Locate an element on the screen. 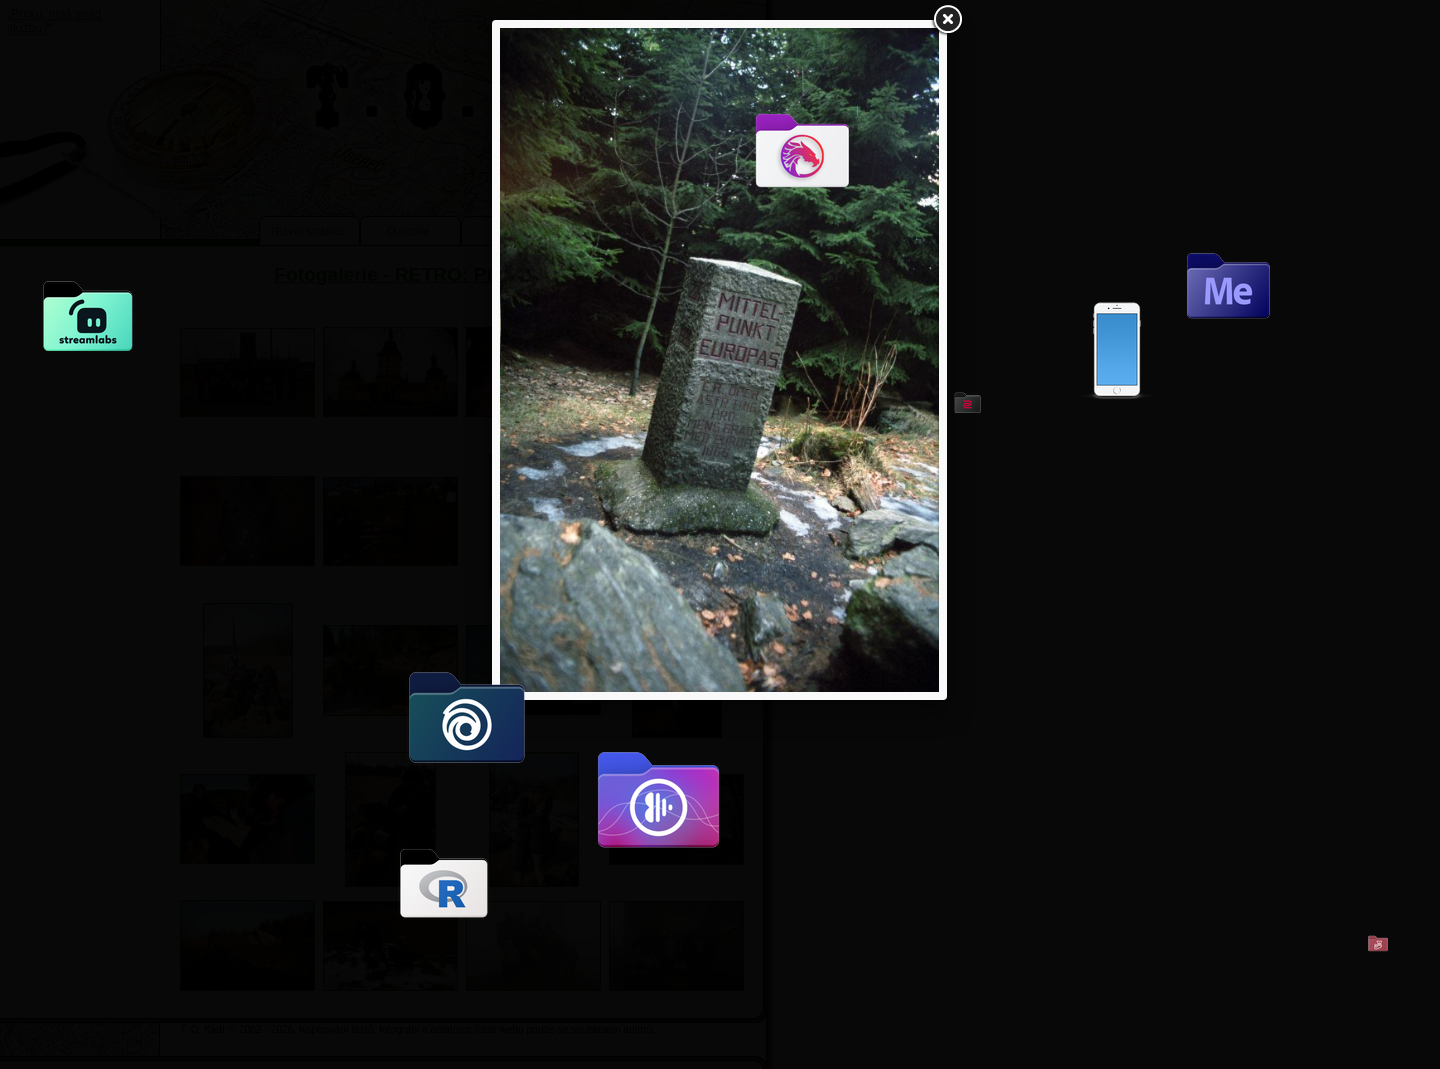 This screenshot has height=1069, width=1440. open adobe media encoder project folder is located at coordinates (1228, 288).